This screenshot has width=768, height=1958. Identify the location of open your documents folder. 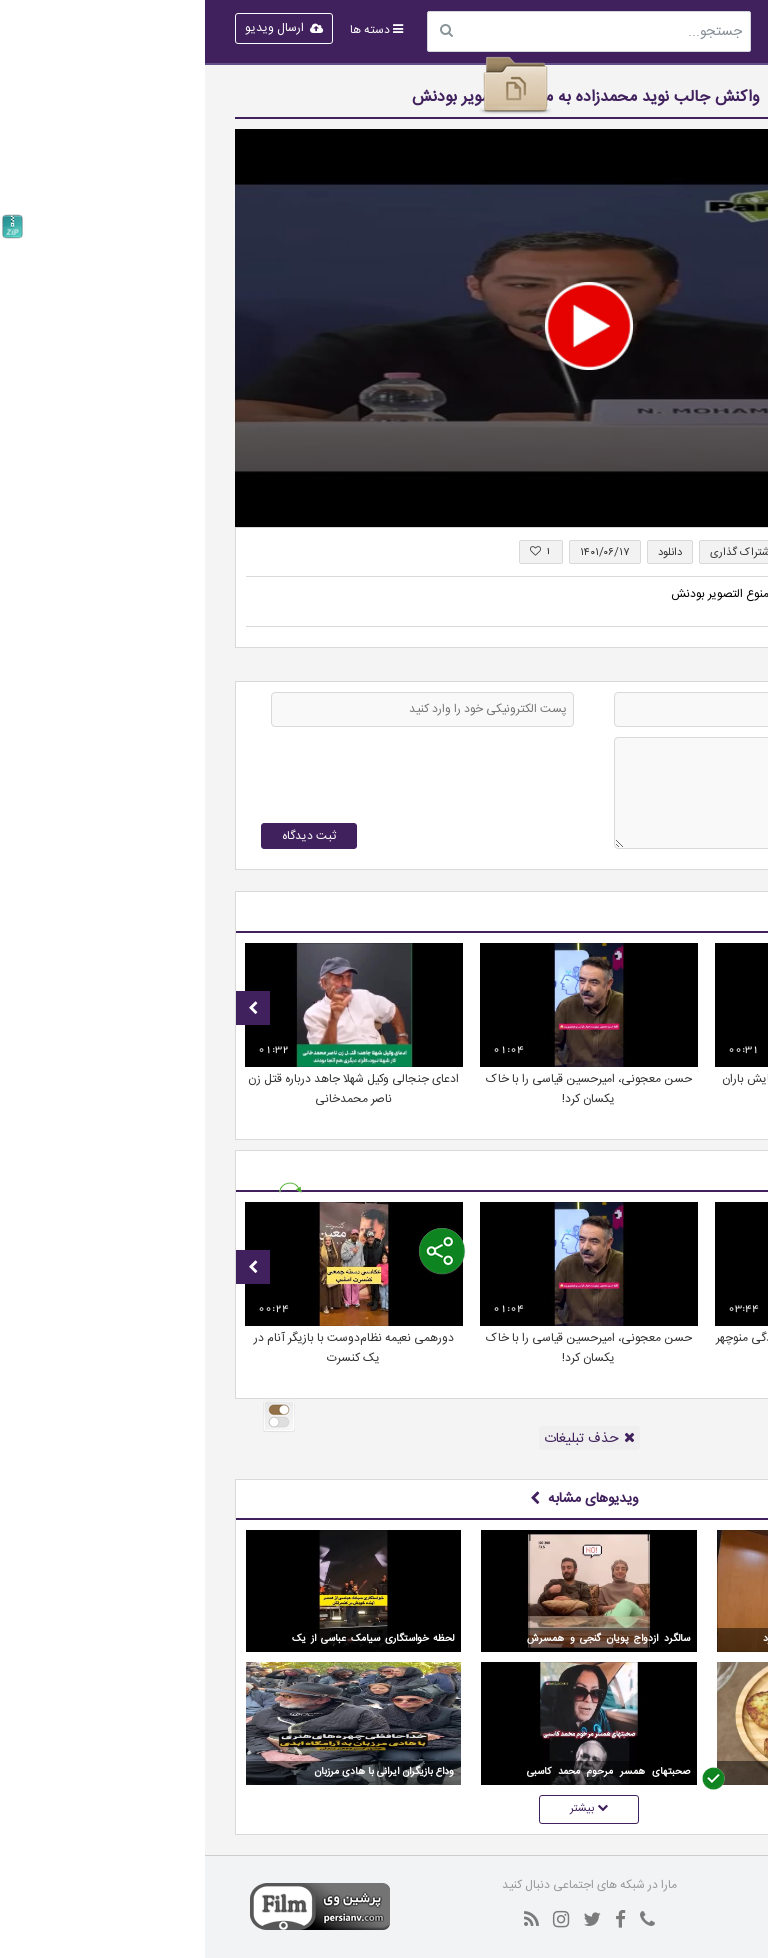
(515, 87).